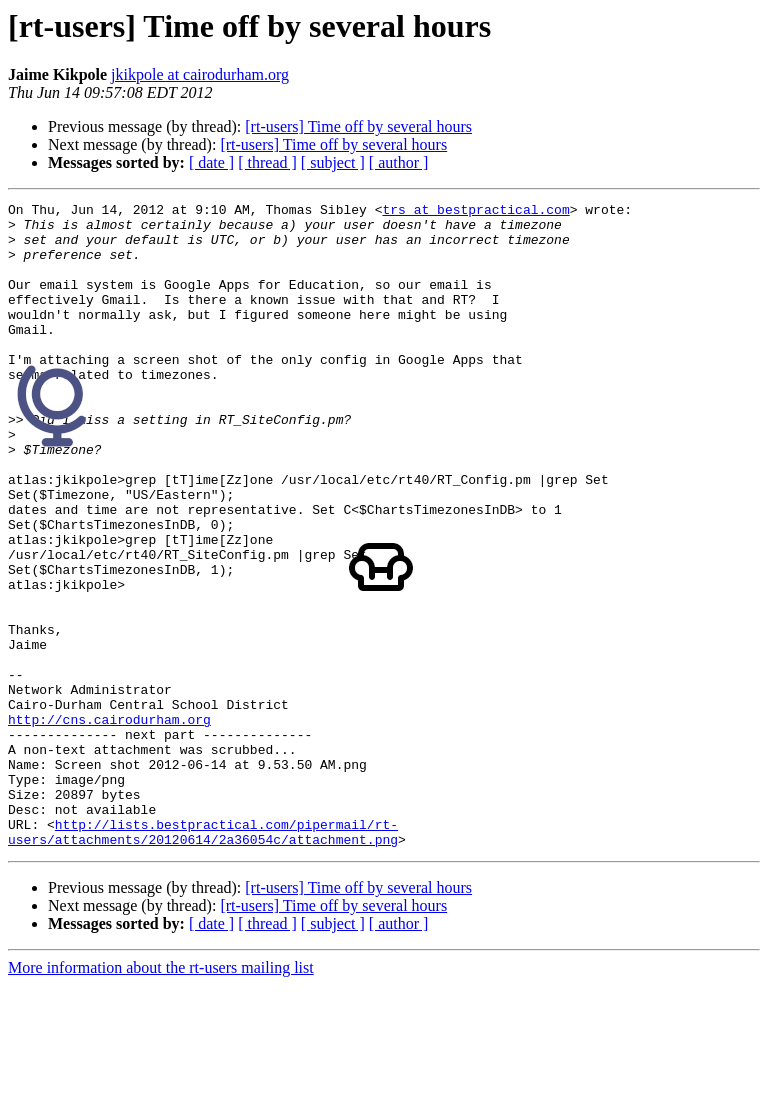 The width and height of the screenshot is (768, 1114). Describe the element at coordinates (381, 568) in the screenshot. I see `browse furniture or home decor items` at that location.